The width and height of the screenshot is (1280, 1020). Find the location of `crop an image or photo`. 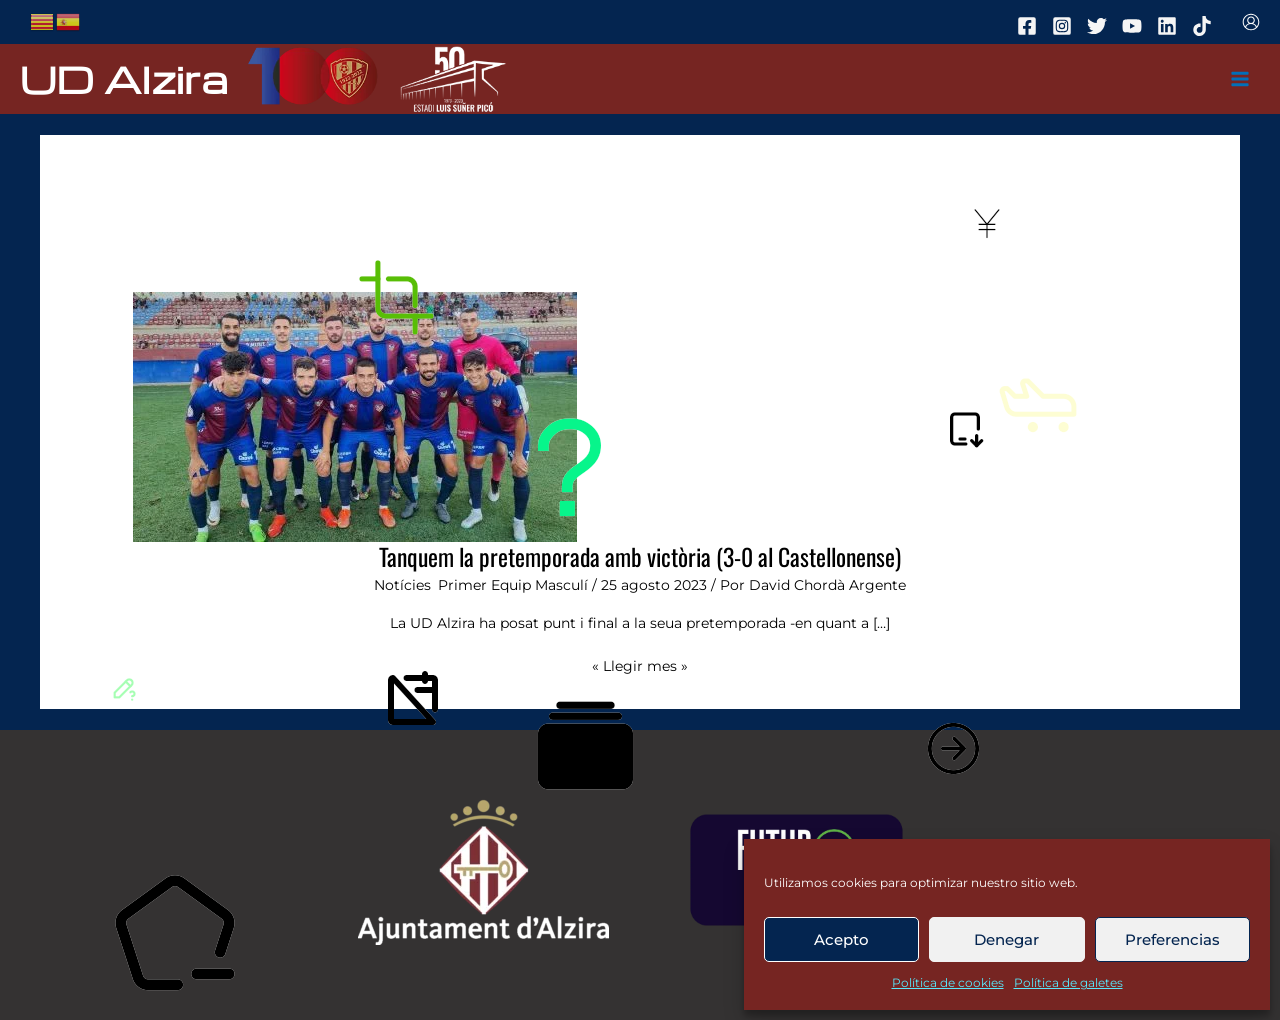

crop an image or photo is located at coordinates (396, 297).